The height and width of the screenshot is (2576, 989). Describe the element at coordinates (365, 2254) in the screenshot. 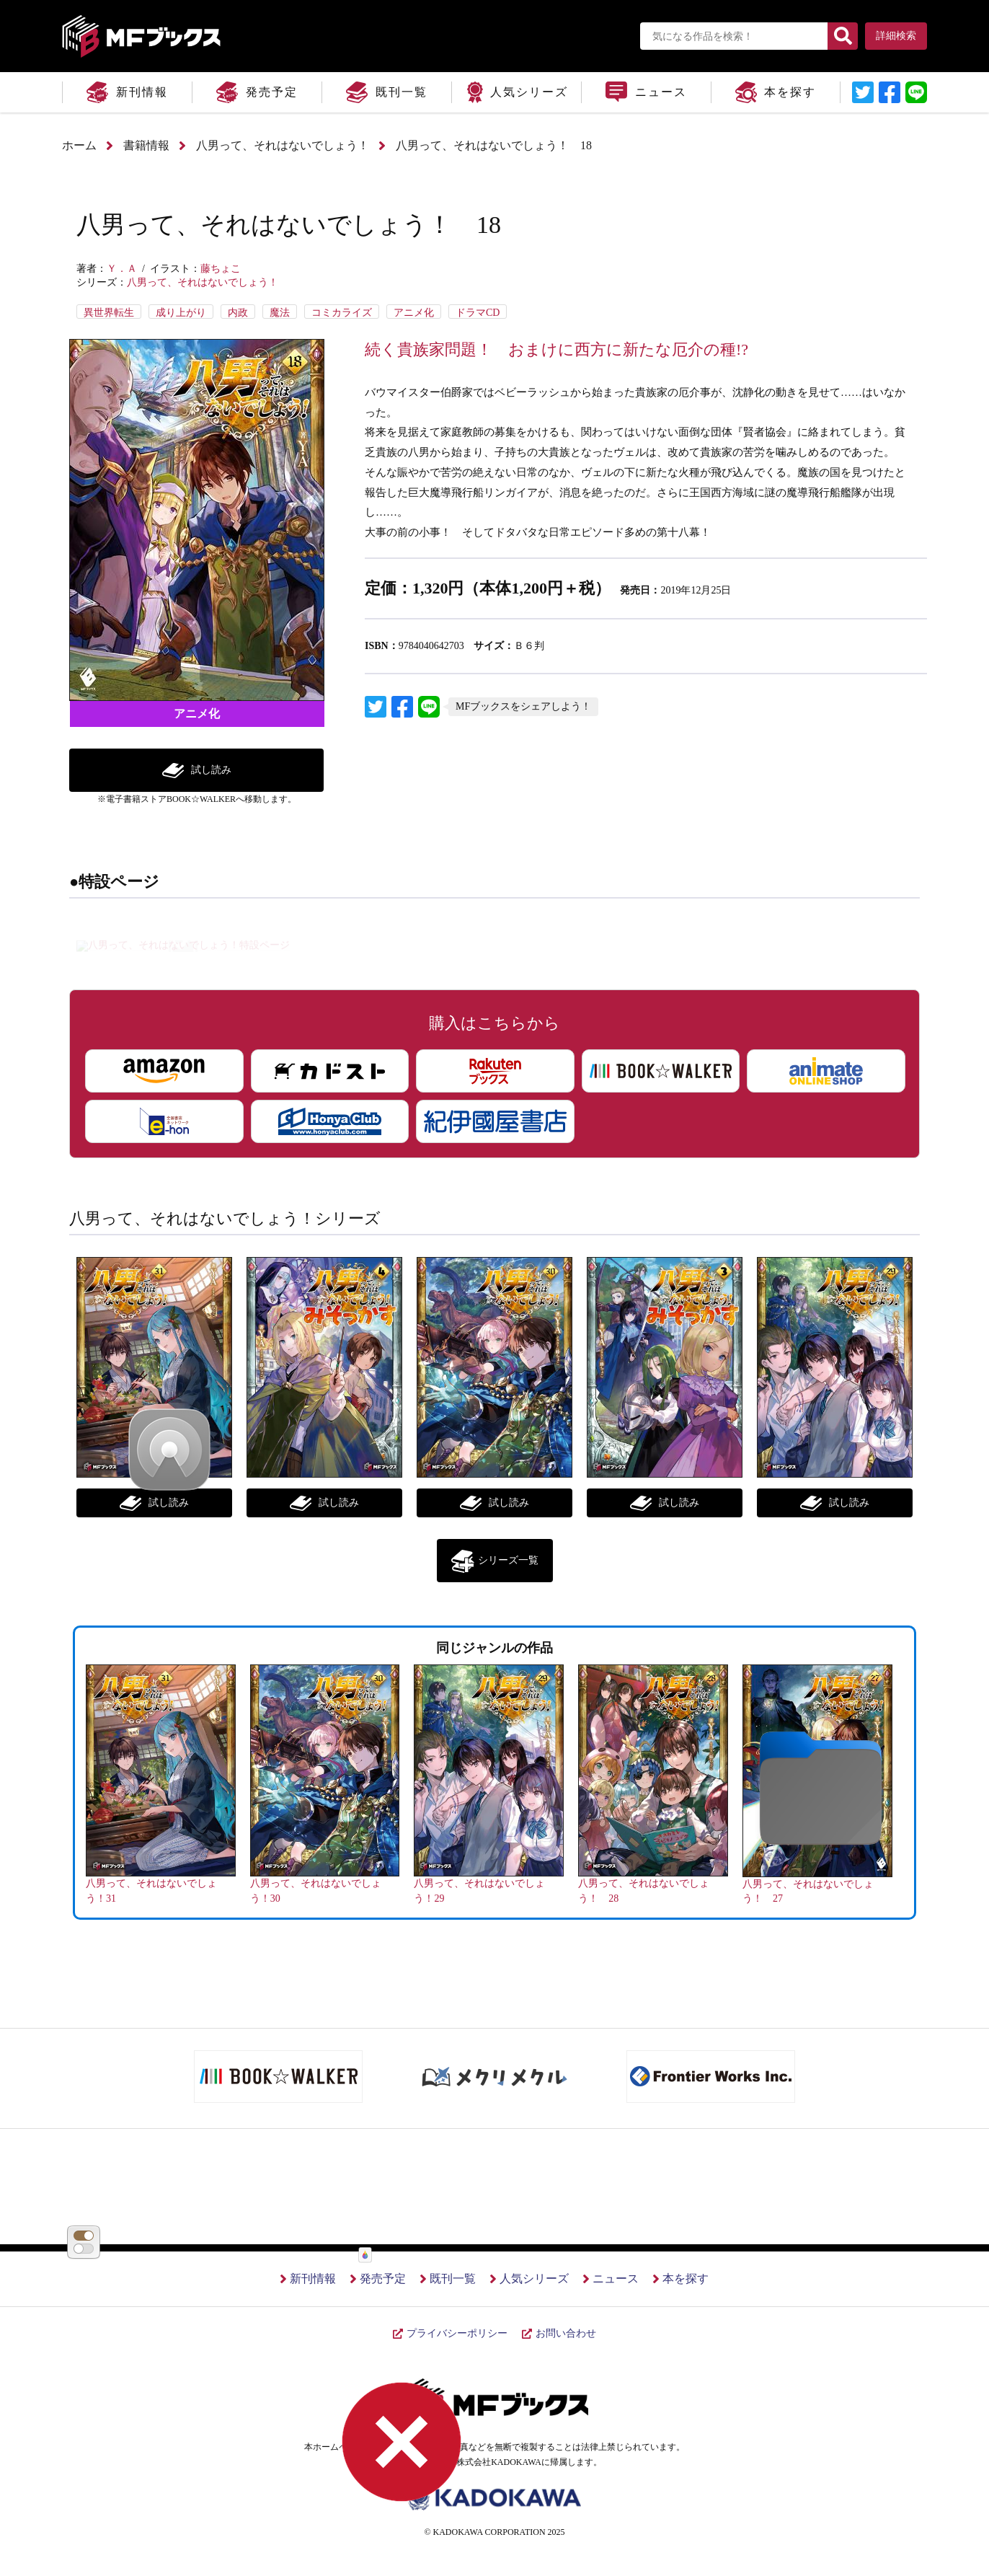

I see `an ICC color profile file` at that location.